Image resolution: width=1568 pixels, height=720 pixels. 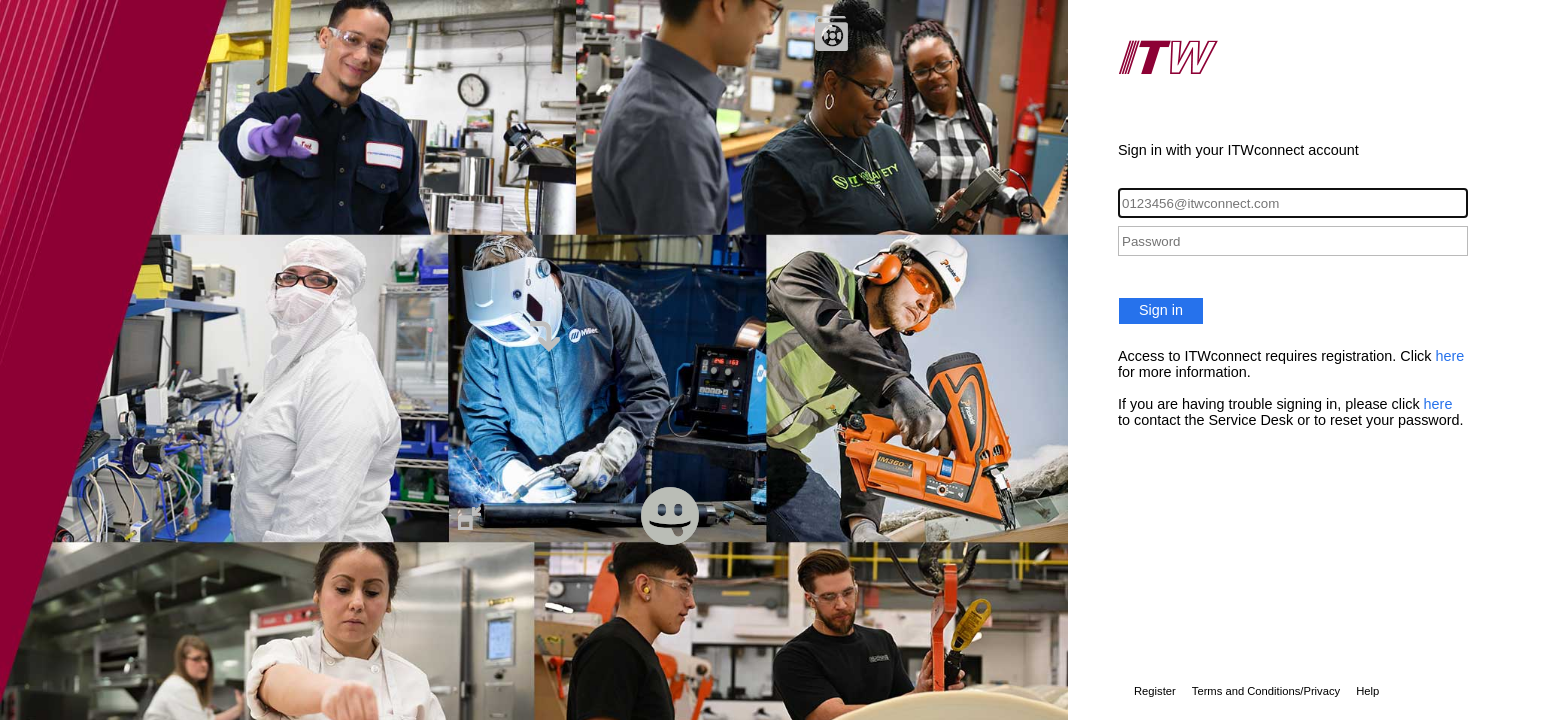 What do you see at coordinates (543, 334) in the screenshot?
I see `rotate object clockwise` at bounding box center [543, 334].